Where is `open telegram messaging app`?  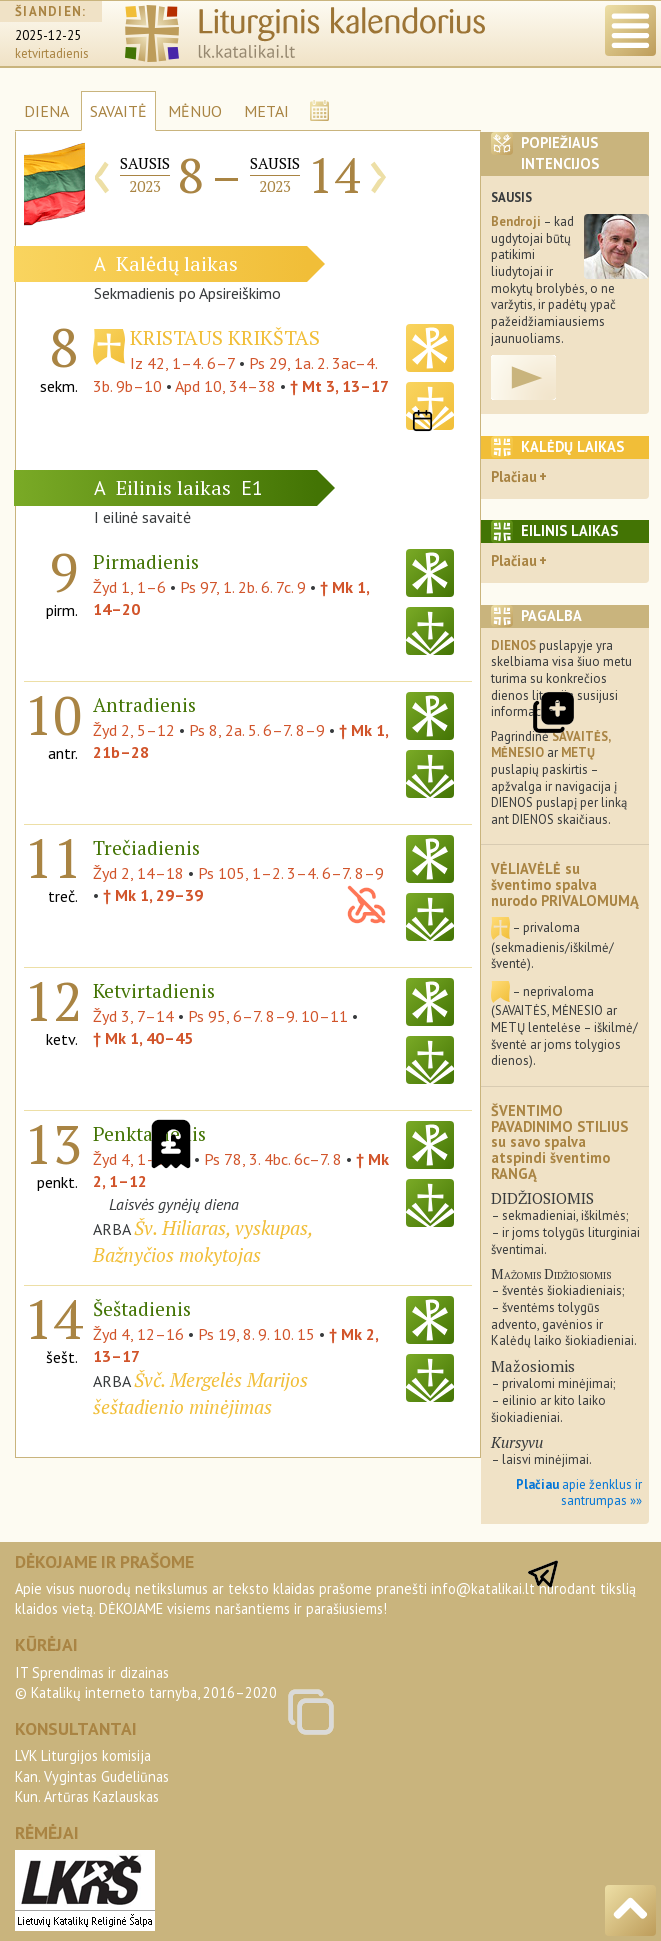
open telegram messaging app is located at coordinates (543, 1574).